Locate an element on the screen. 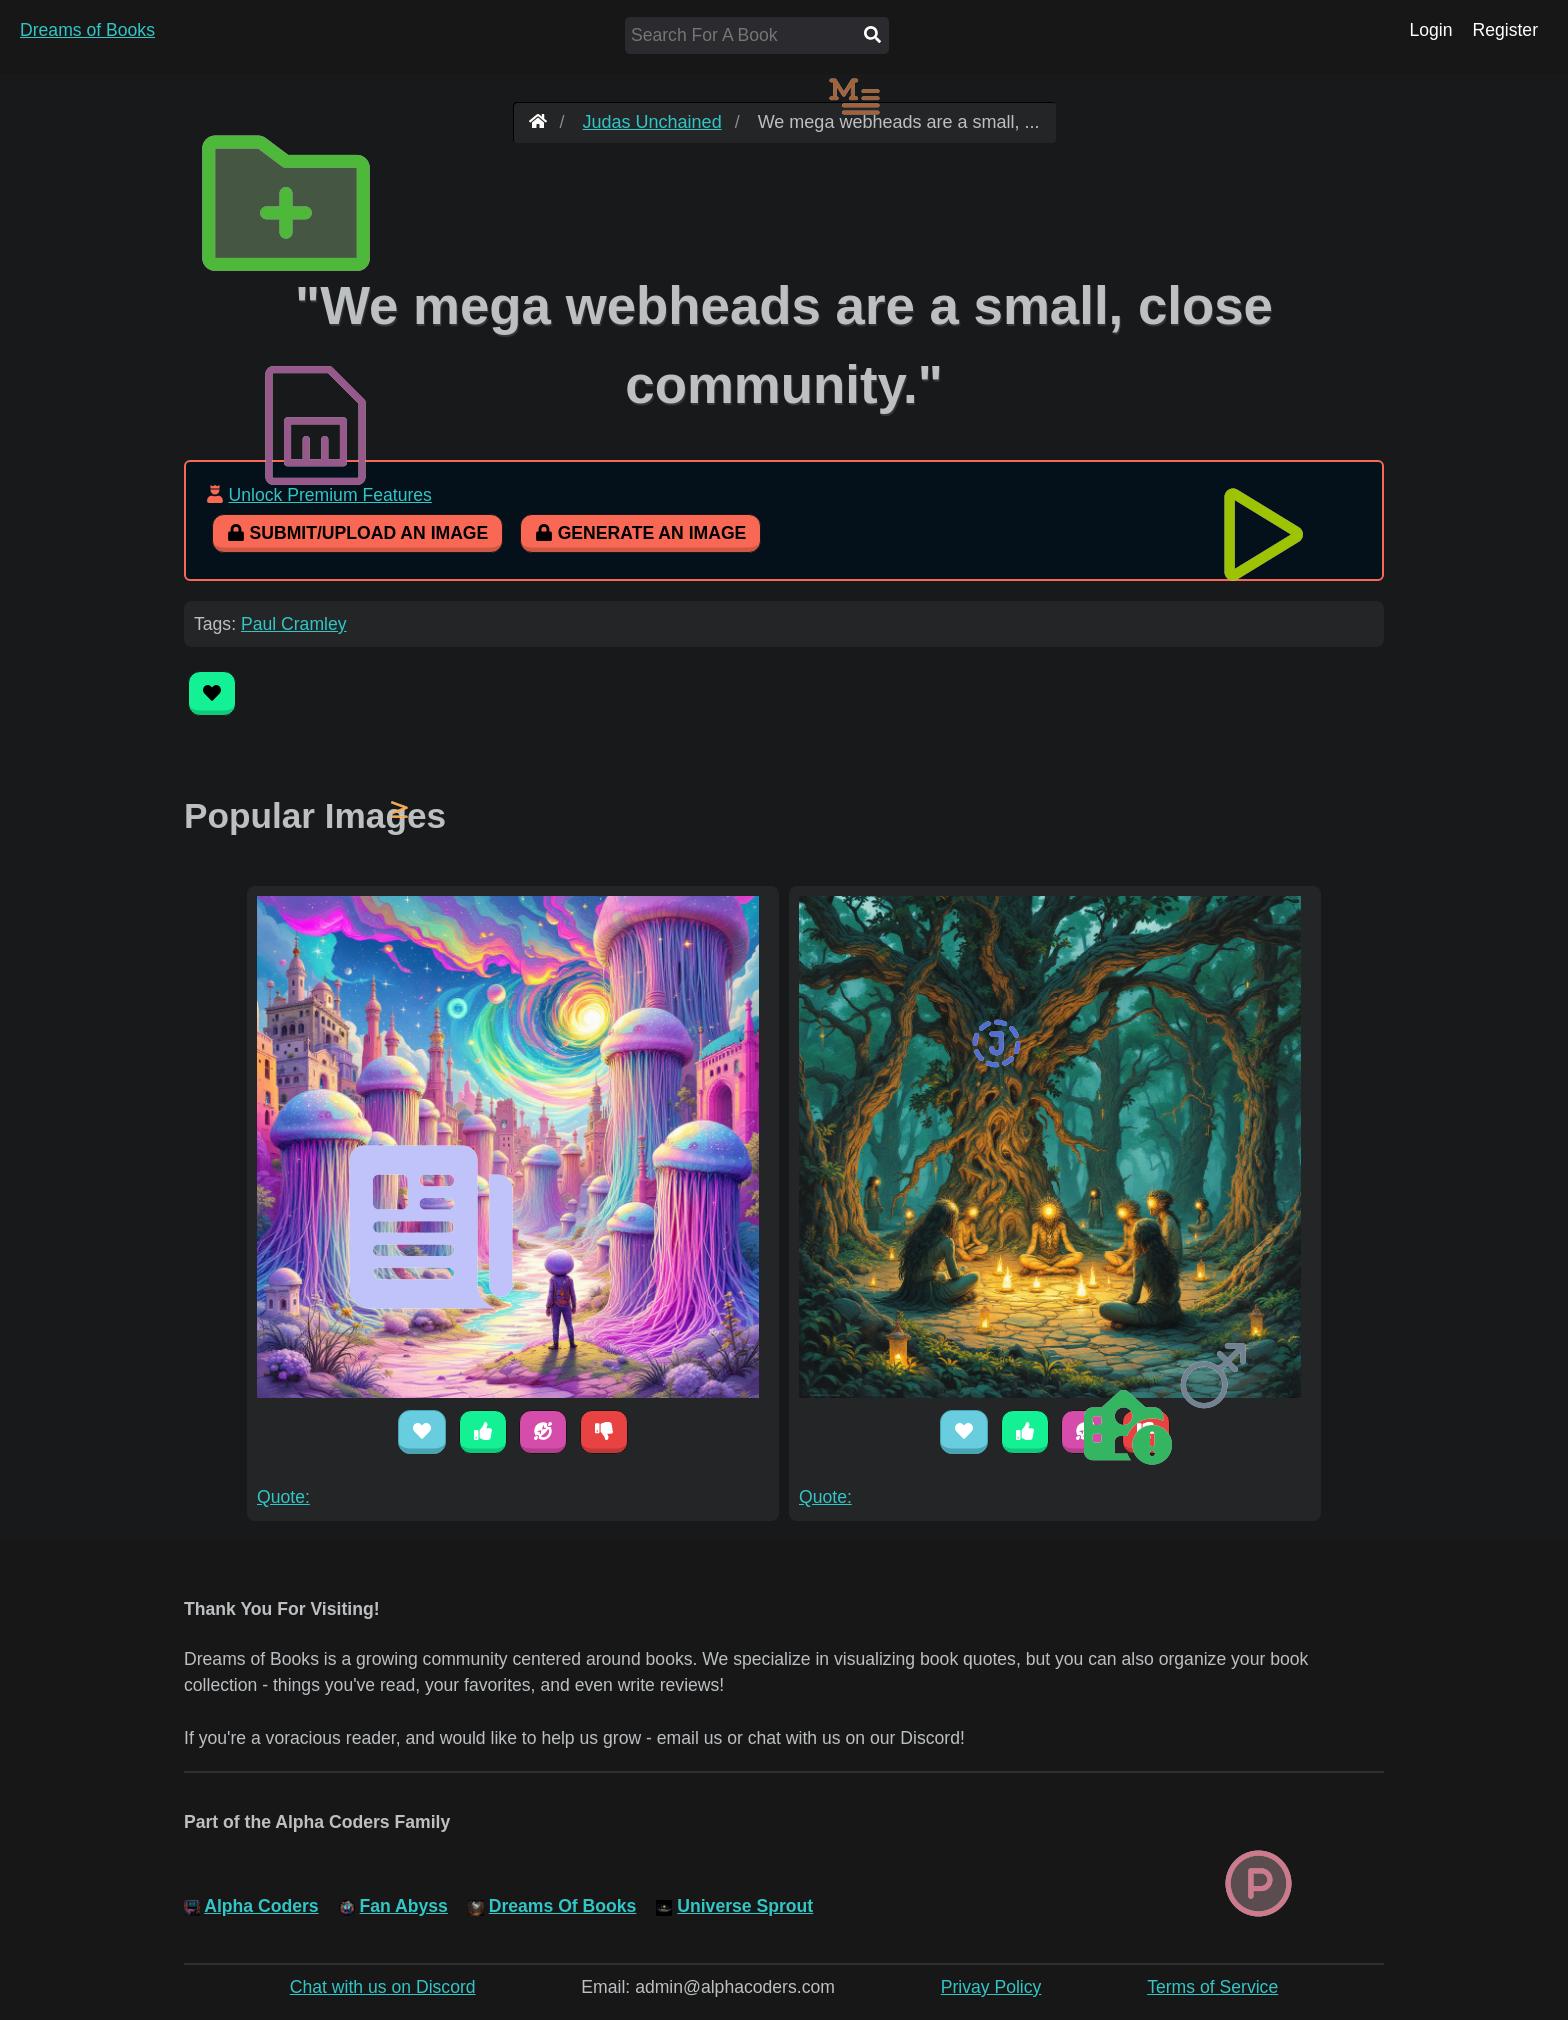 This screenshot has height=2020, width=1568. greater than or equal to mathematical operator is located at coordinates (399, 810).